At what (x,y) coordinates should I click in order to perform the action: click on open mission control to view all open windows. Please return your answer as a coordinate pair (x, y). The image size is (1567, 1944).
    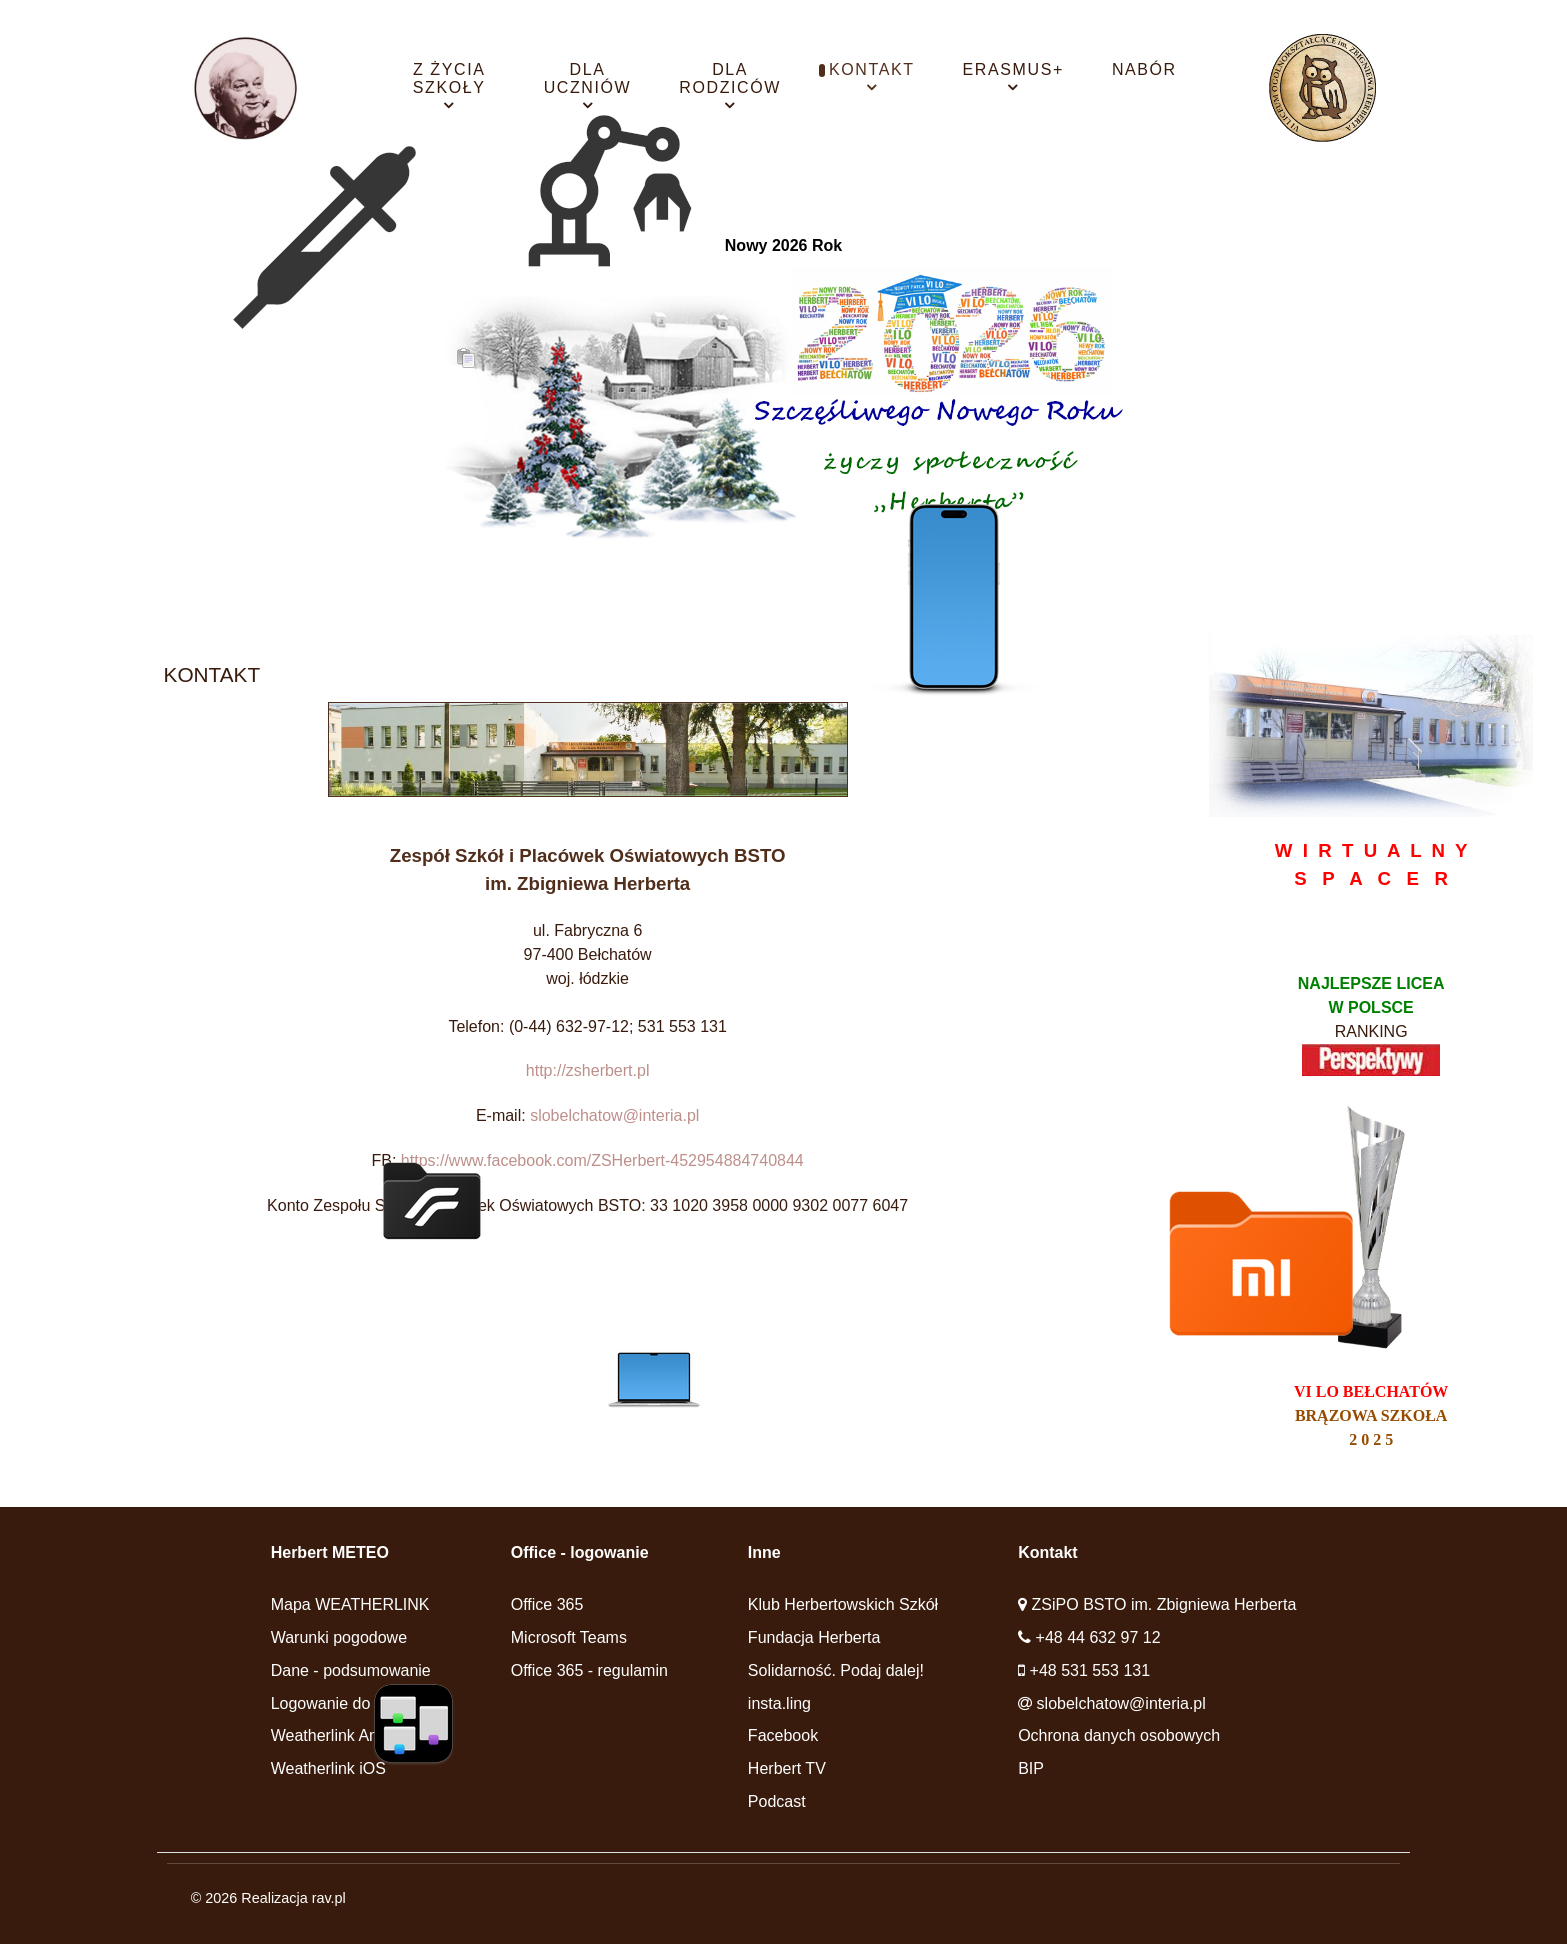
    Looking at the image, I should click on (413, 1723).